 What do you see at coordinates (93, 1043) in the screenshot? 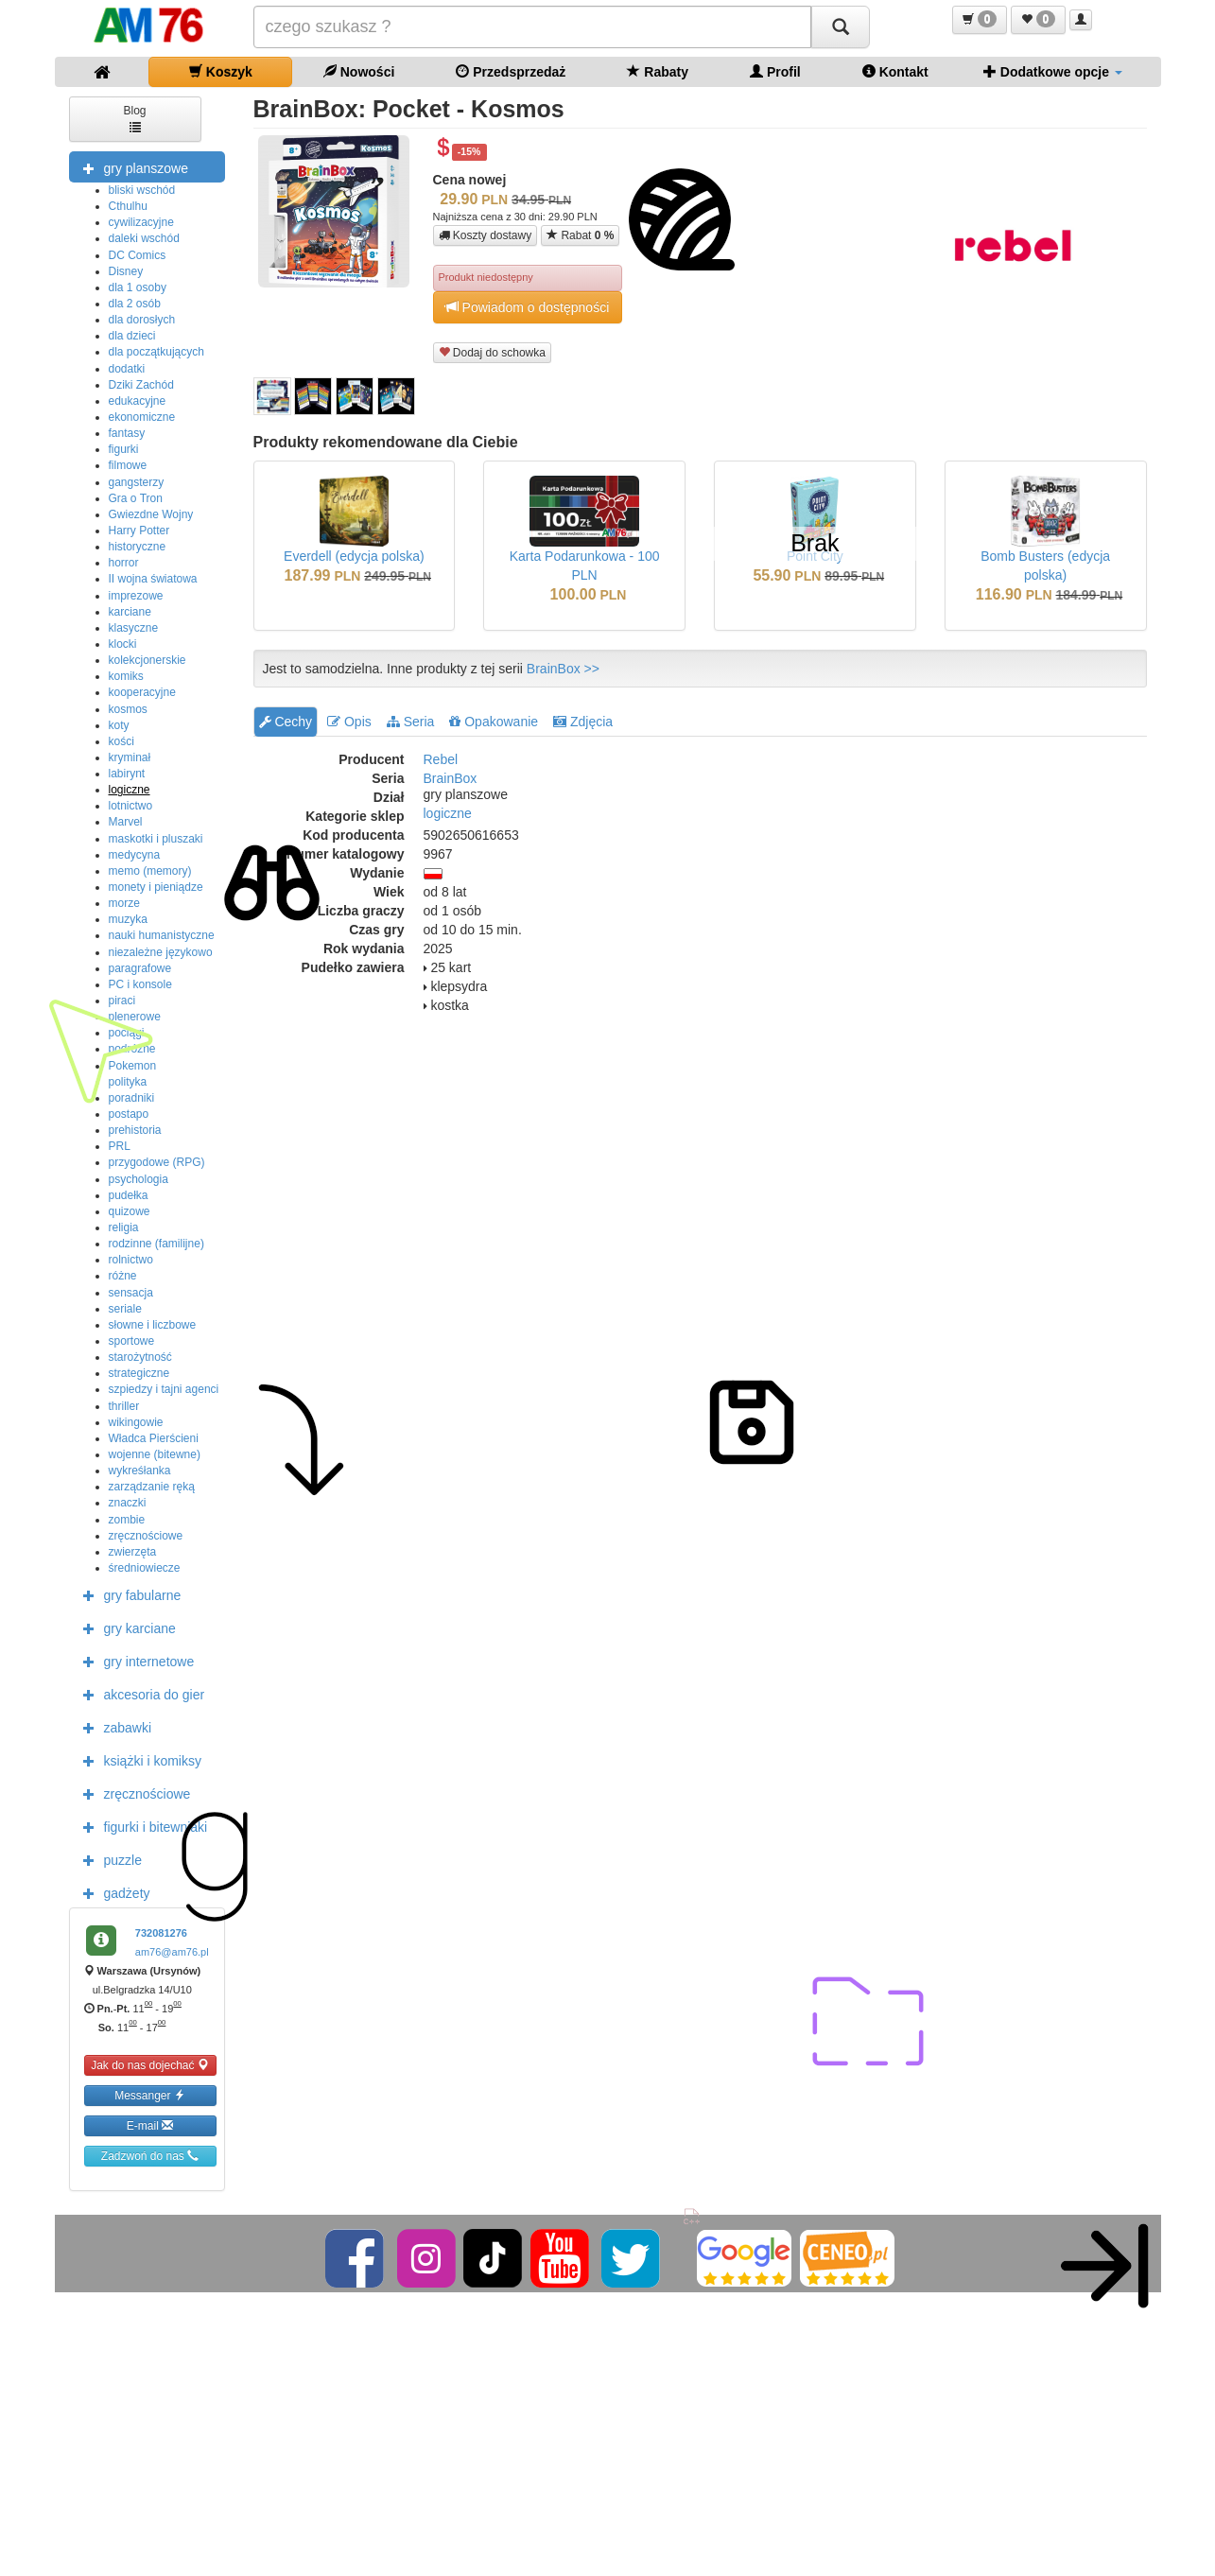
I see `tap to get directions to a destination` at bounding box center [93, 1043].